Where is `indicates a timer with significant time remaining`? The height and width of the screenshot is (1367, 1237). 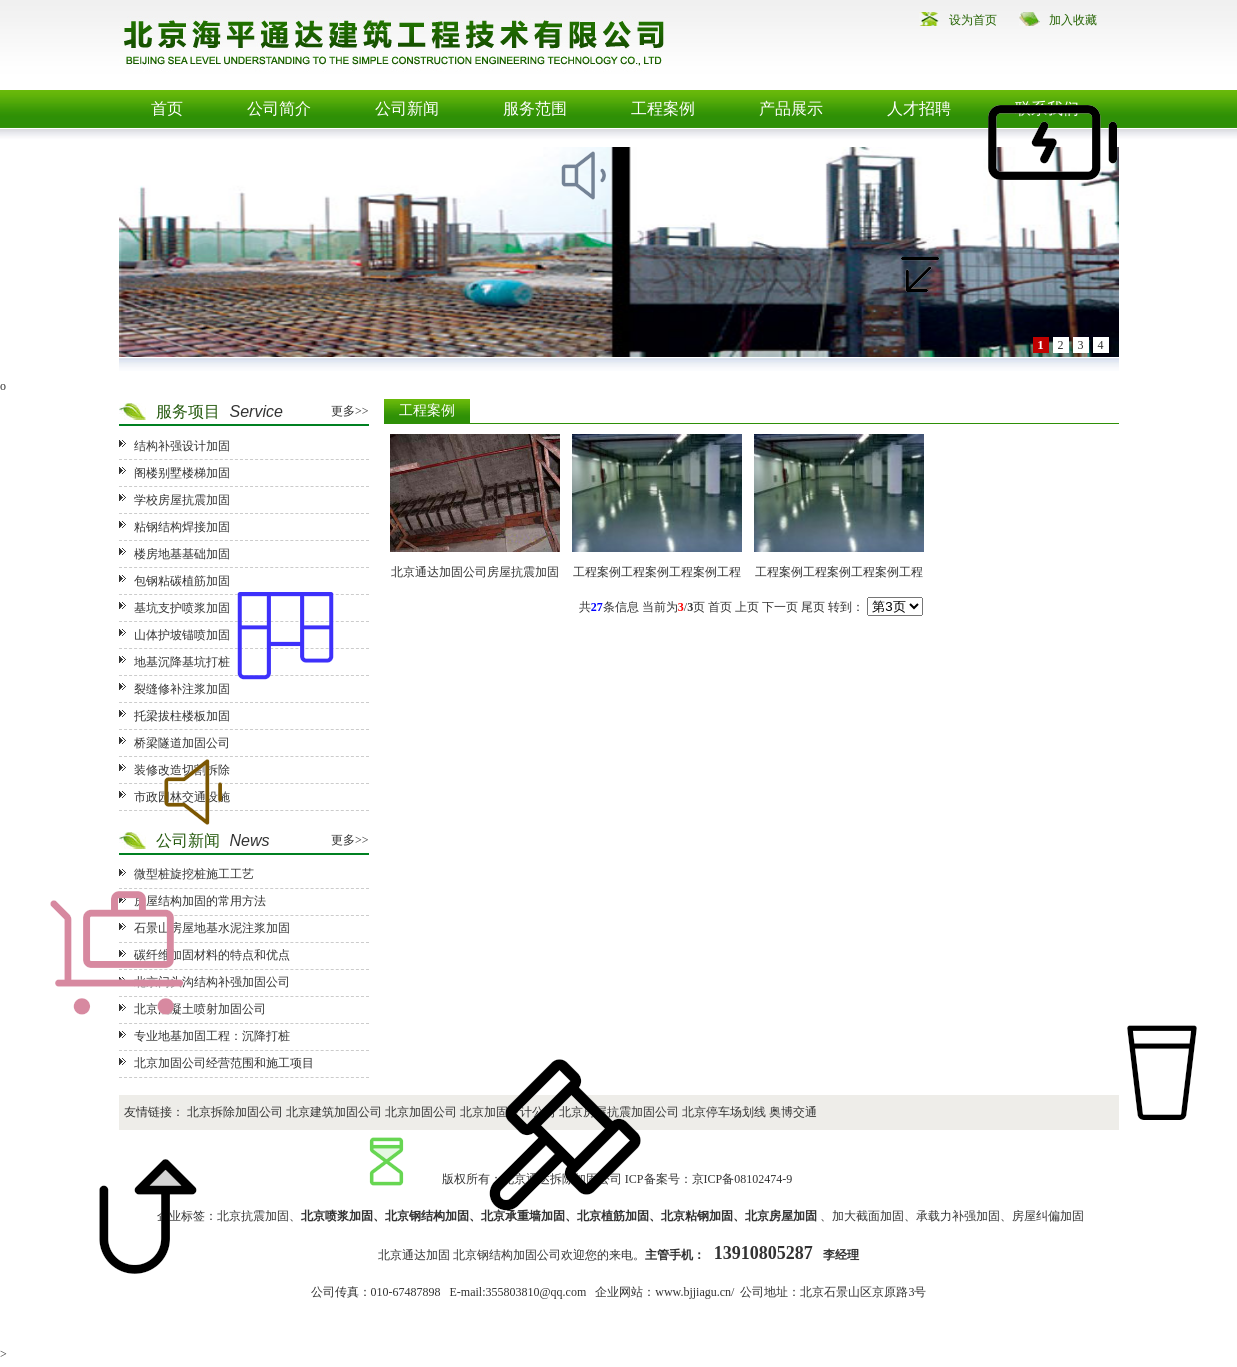 indicates a timer with significant time remaining is located at coordinates (386, 1161).